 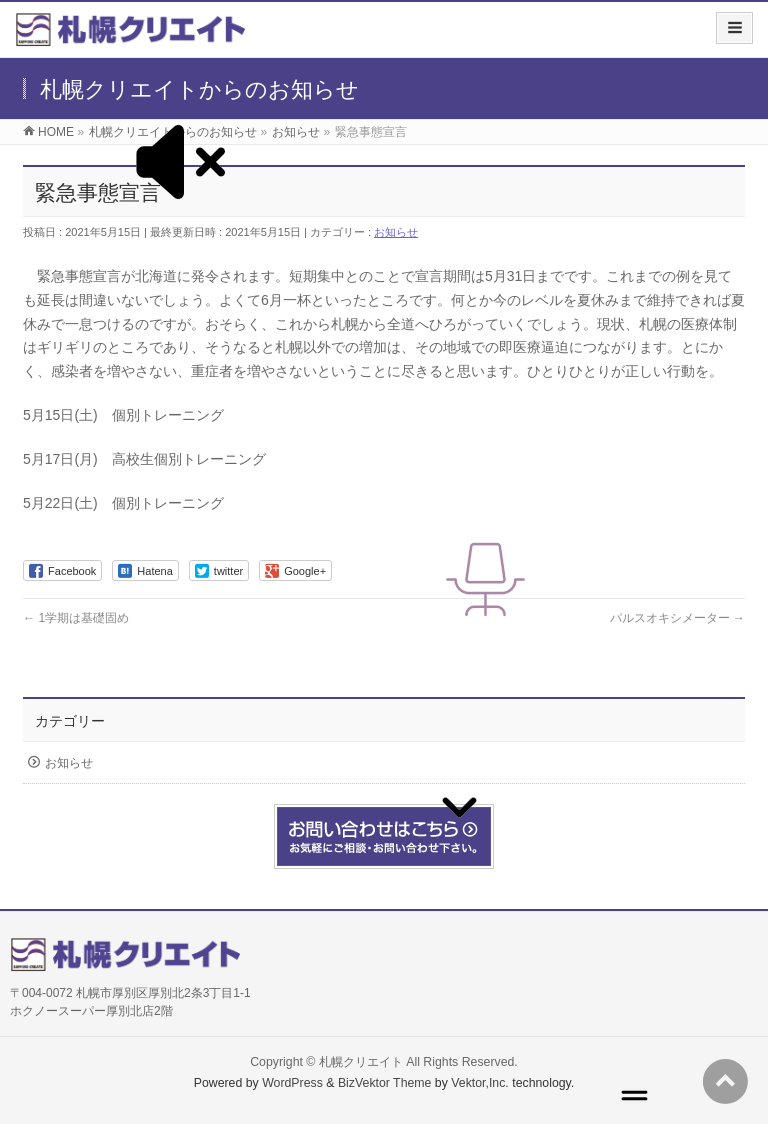 I want to click on drag to reorder items in a list, so click(x=634, y=1095).